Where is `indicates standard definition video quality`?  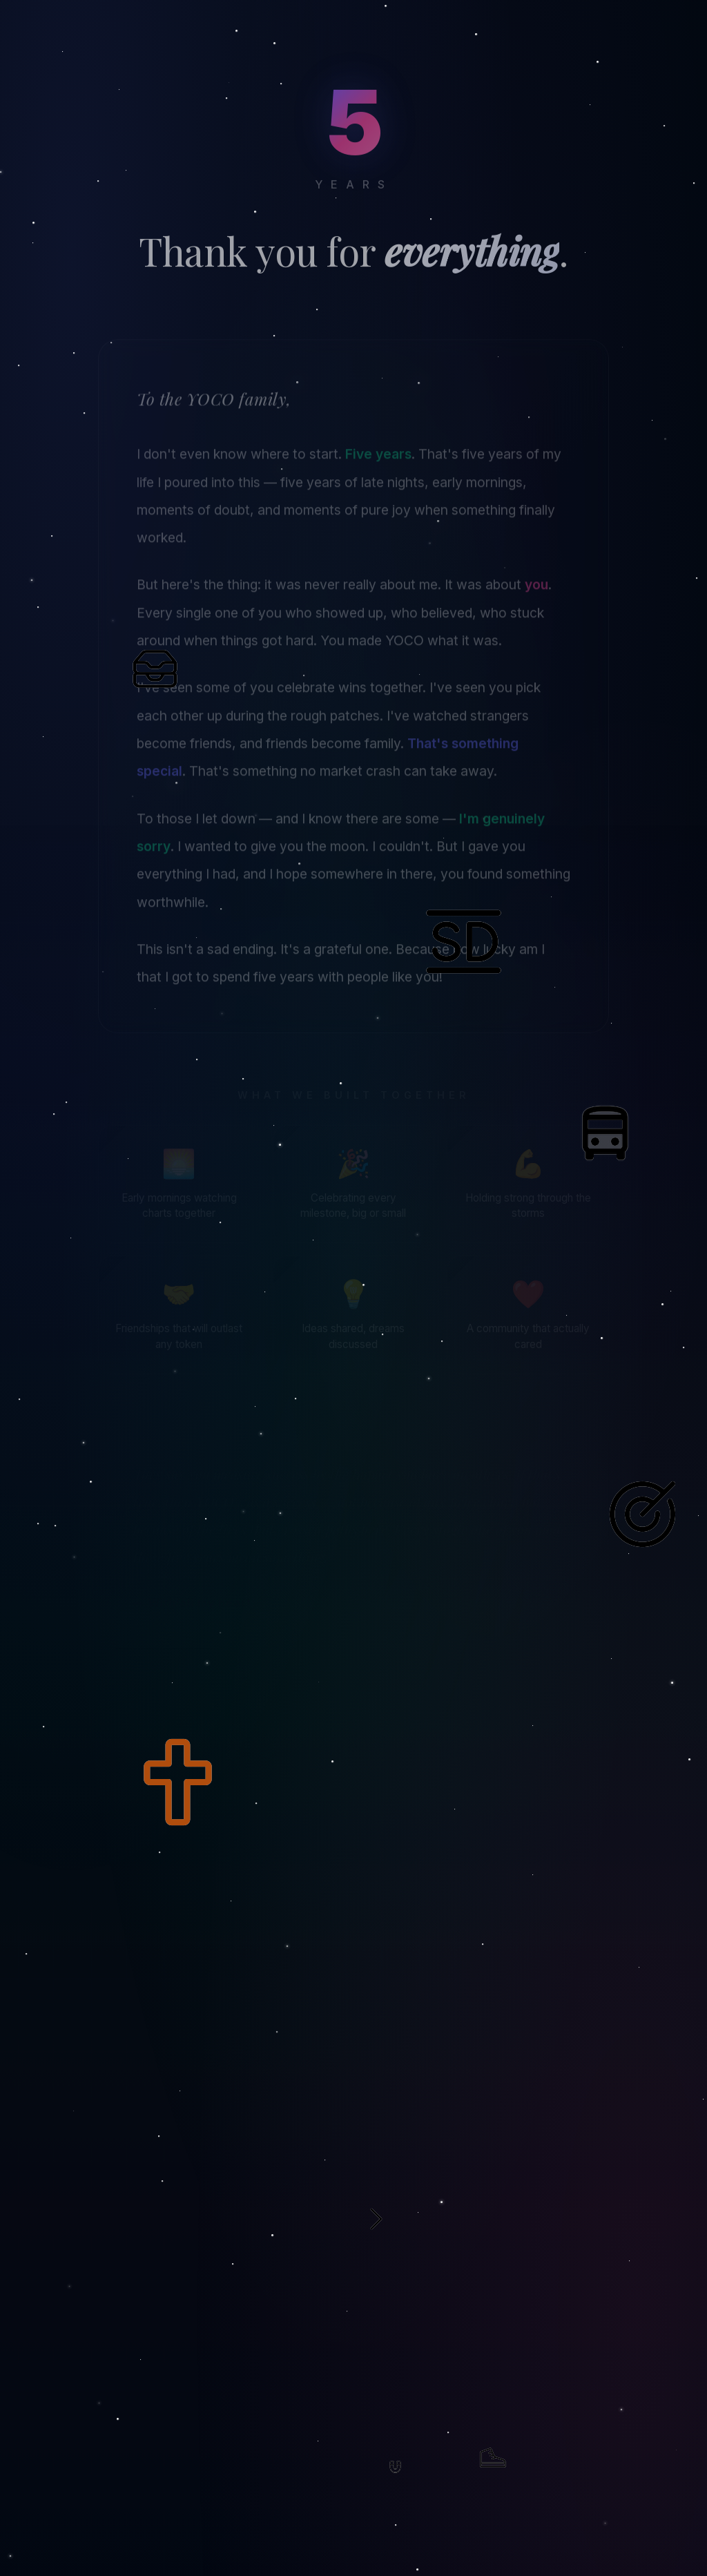 indicates standard definition video quality is located at coordinates (463, 941).